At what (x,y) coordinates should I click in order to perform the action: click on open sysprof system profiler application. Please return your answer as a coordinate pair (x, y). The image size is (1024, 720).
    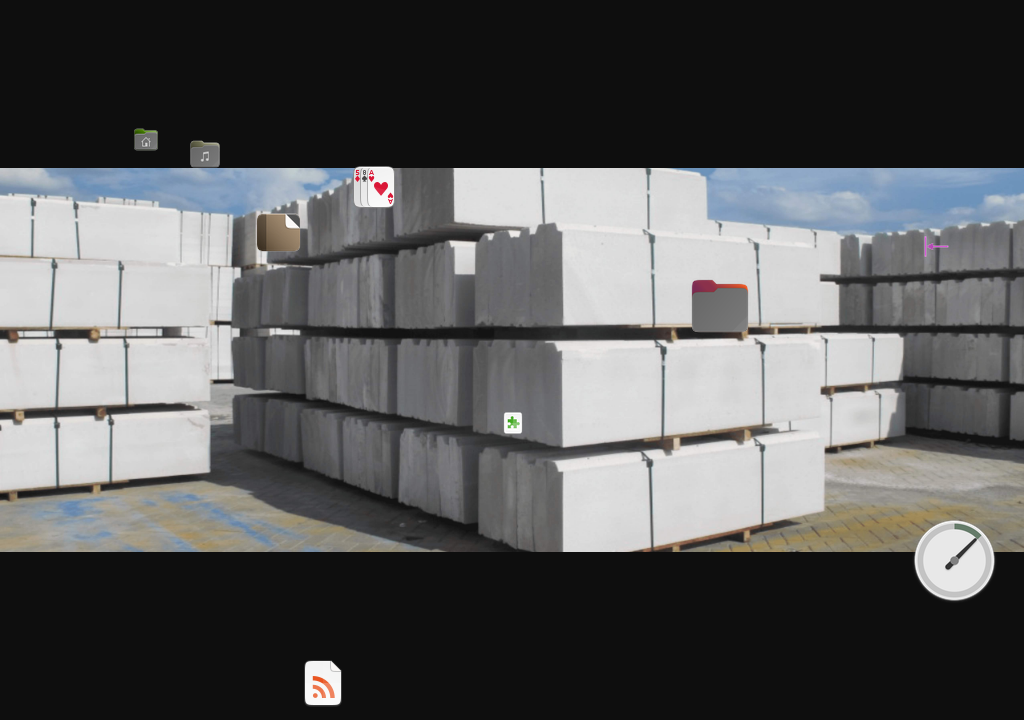
    Looking at the image, I should click on (954, 560).